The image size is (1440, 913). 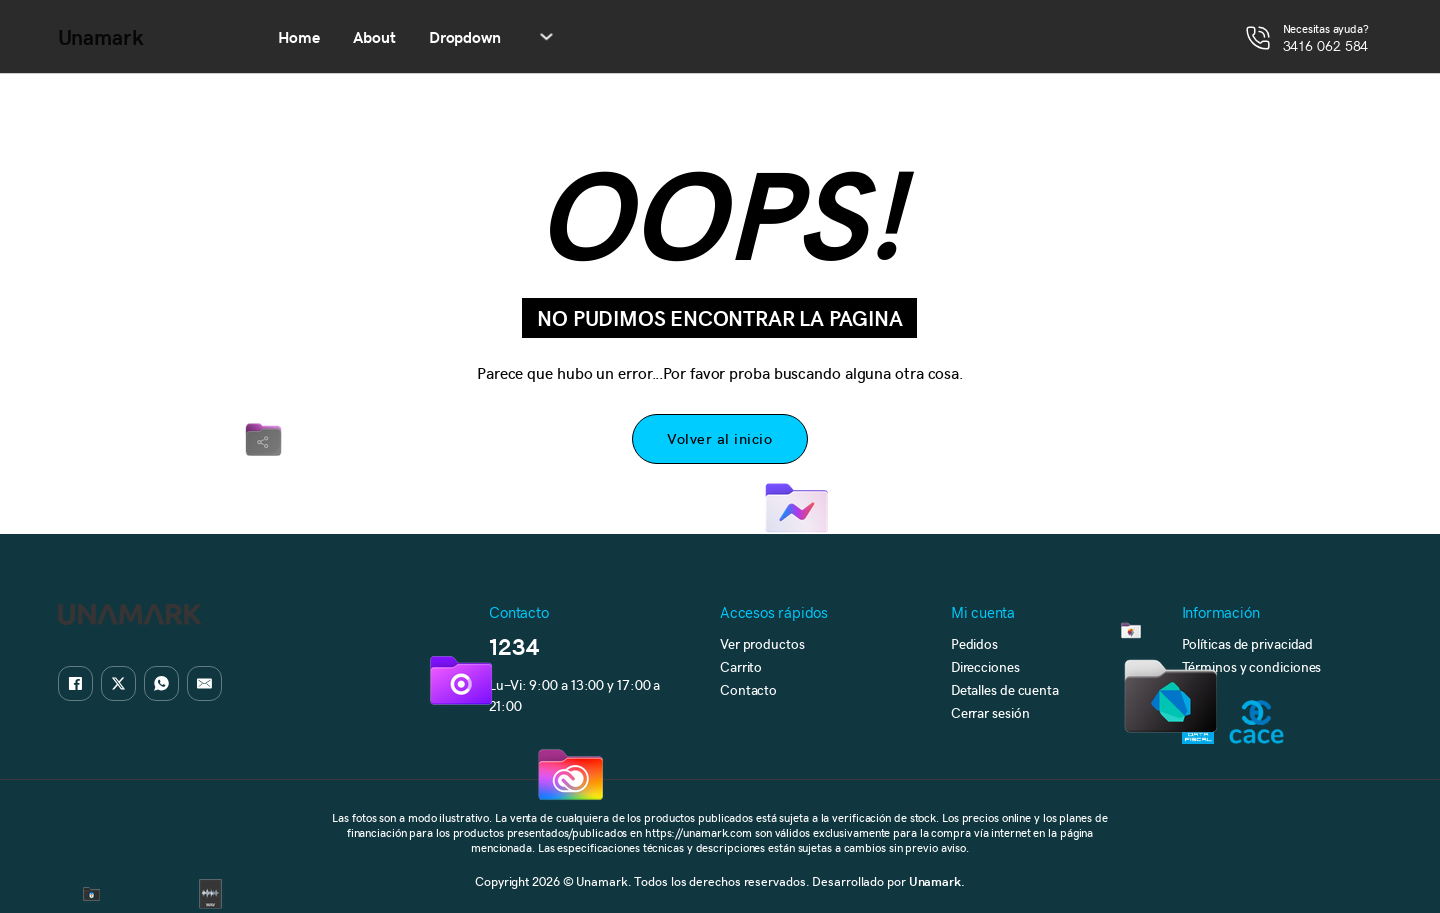 I want to click on open windows subsystem for linux files, so click(x=91, y=894).